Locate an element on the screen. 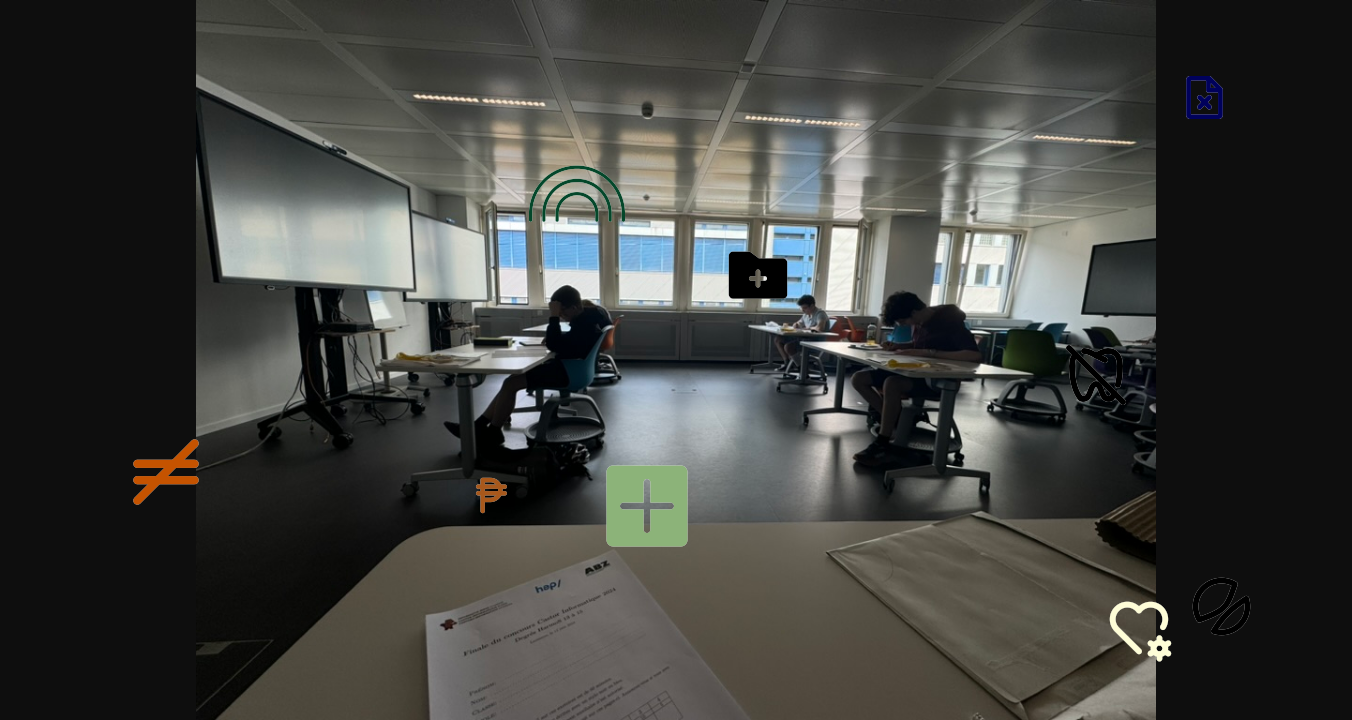 The height and width of the screenshot is (720, 1352). open sharik file sharing app is located at coordinates (1221, 606).